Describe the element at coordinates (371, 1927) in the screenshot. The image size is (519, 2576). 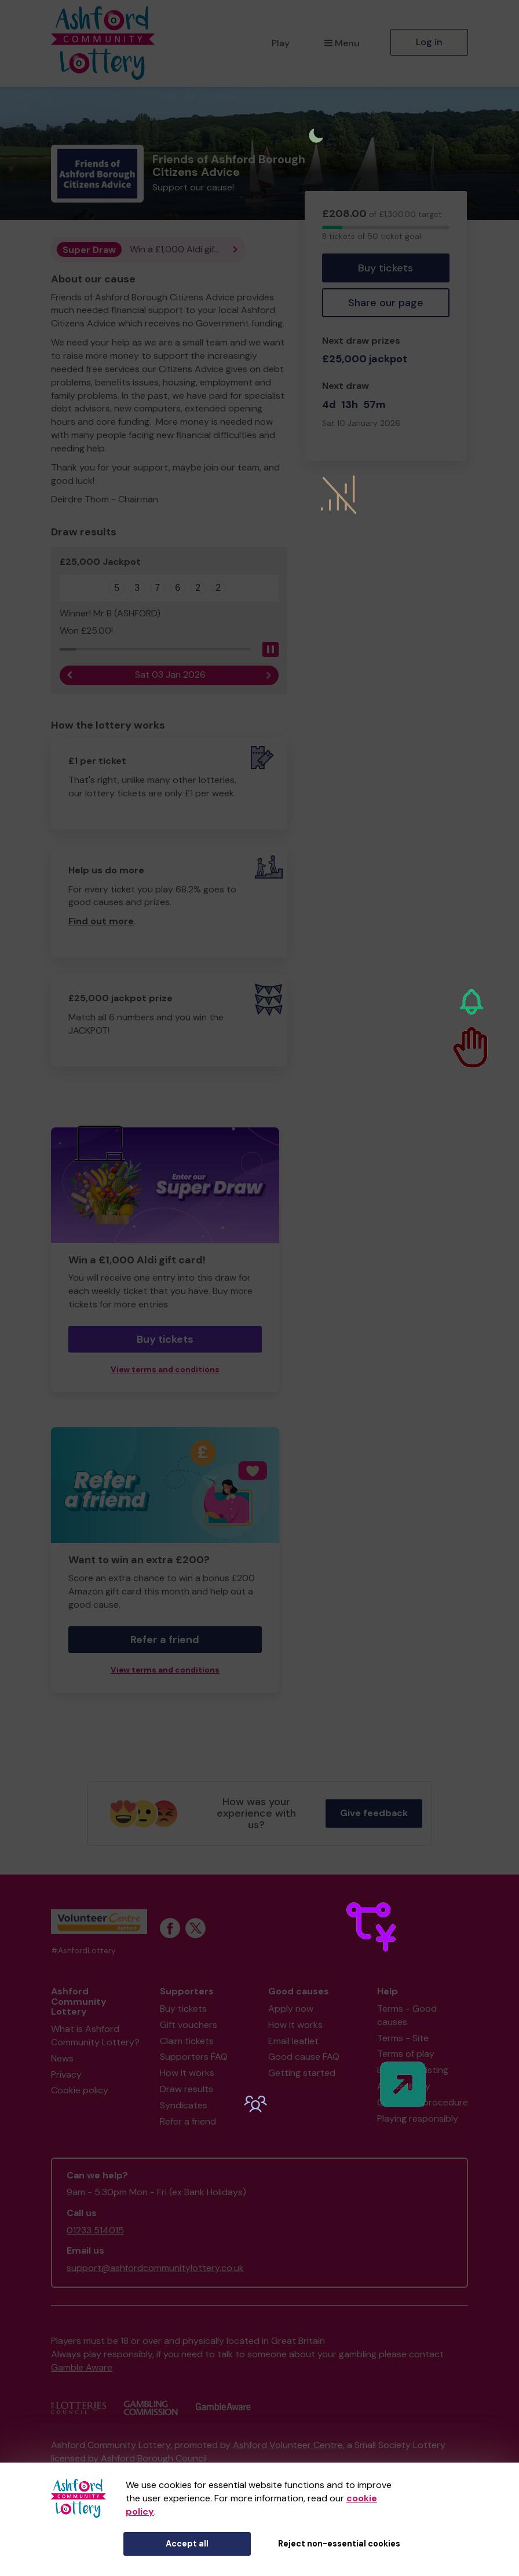
I see `transfer funds in yuan currency` at that location.